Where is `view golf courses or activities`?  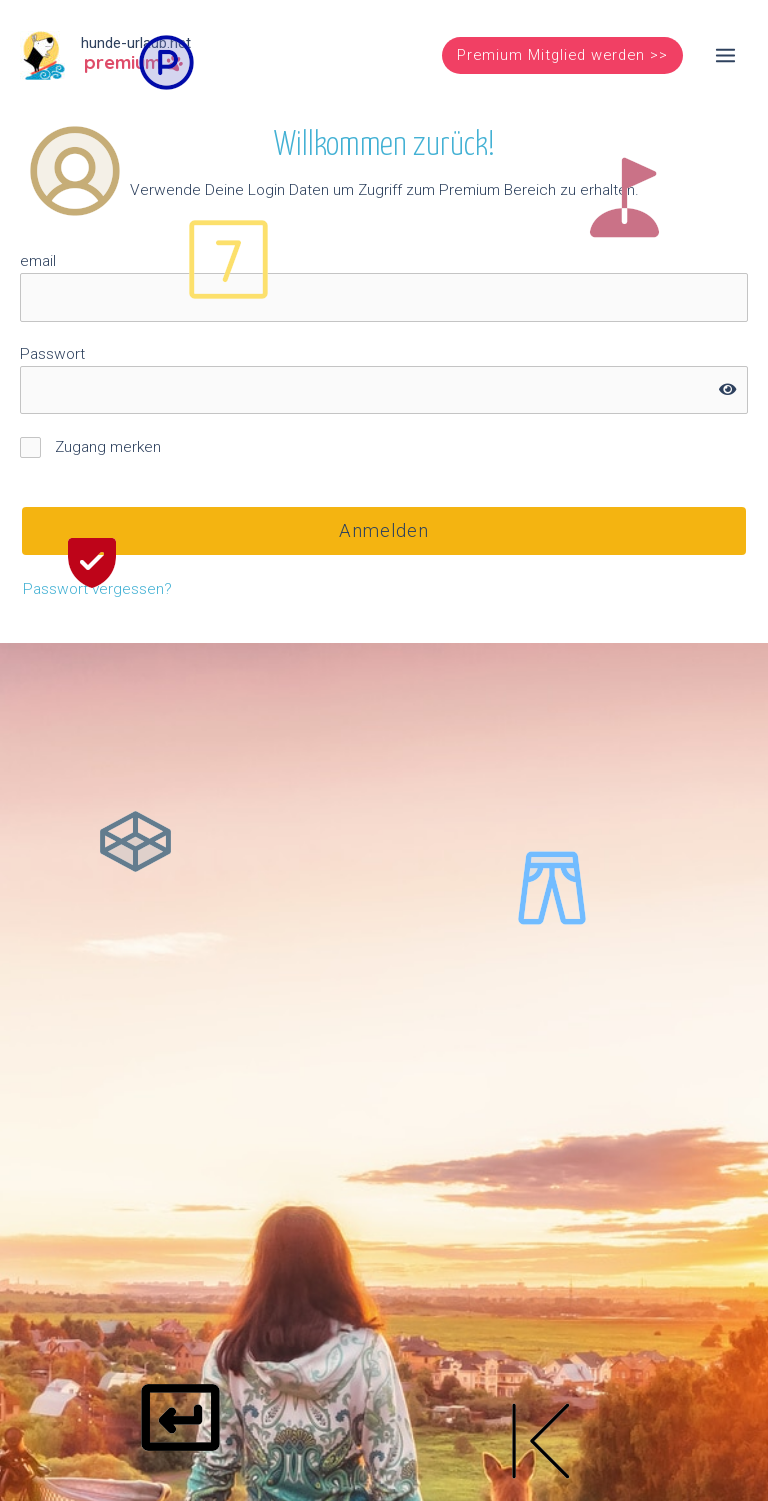 view golf courses or activities is located at coordinates (624, 197).